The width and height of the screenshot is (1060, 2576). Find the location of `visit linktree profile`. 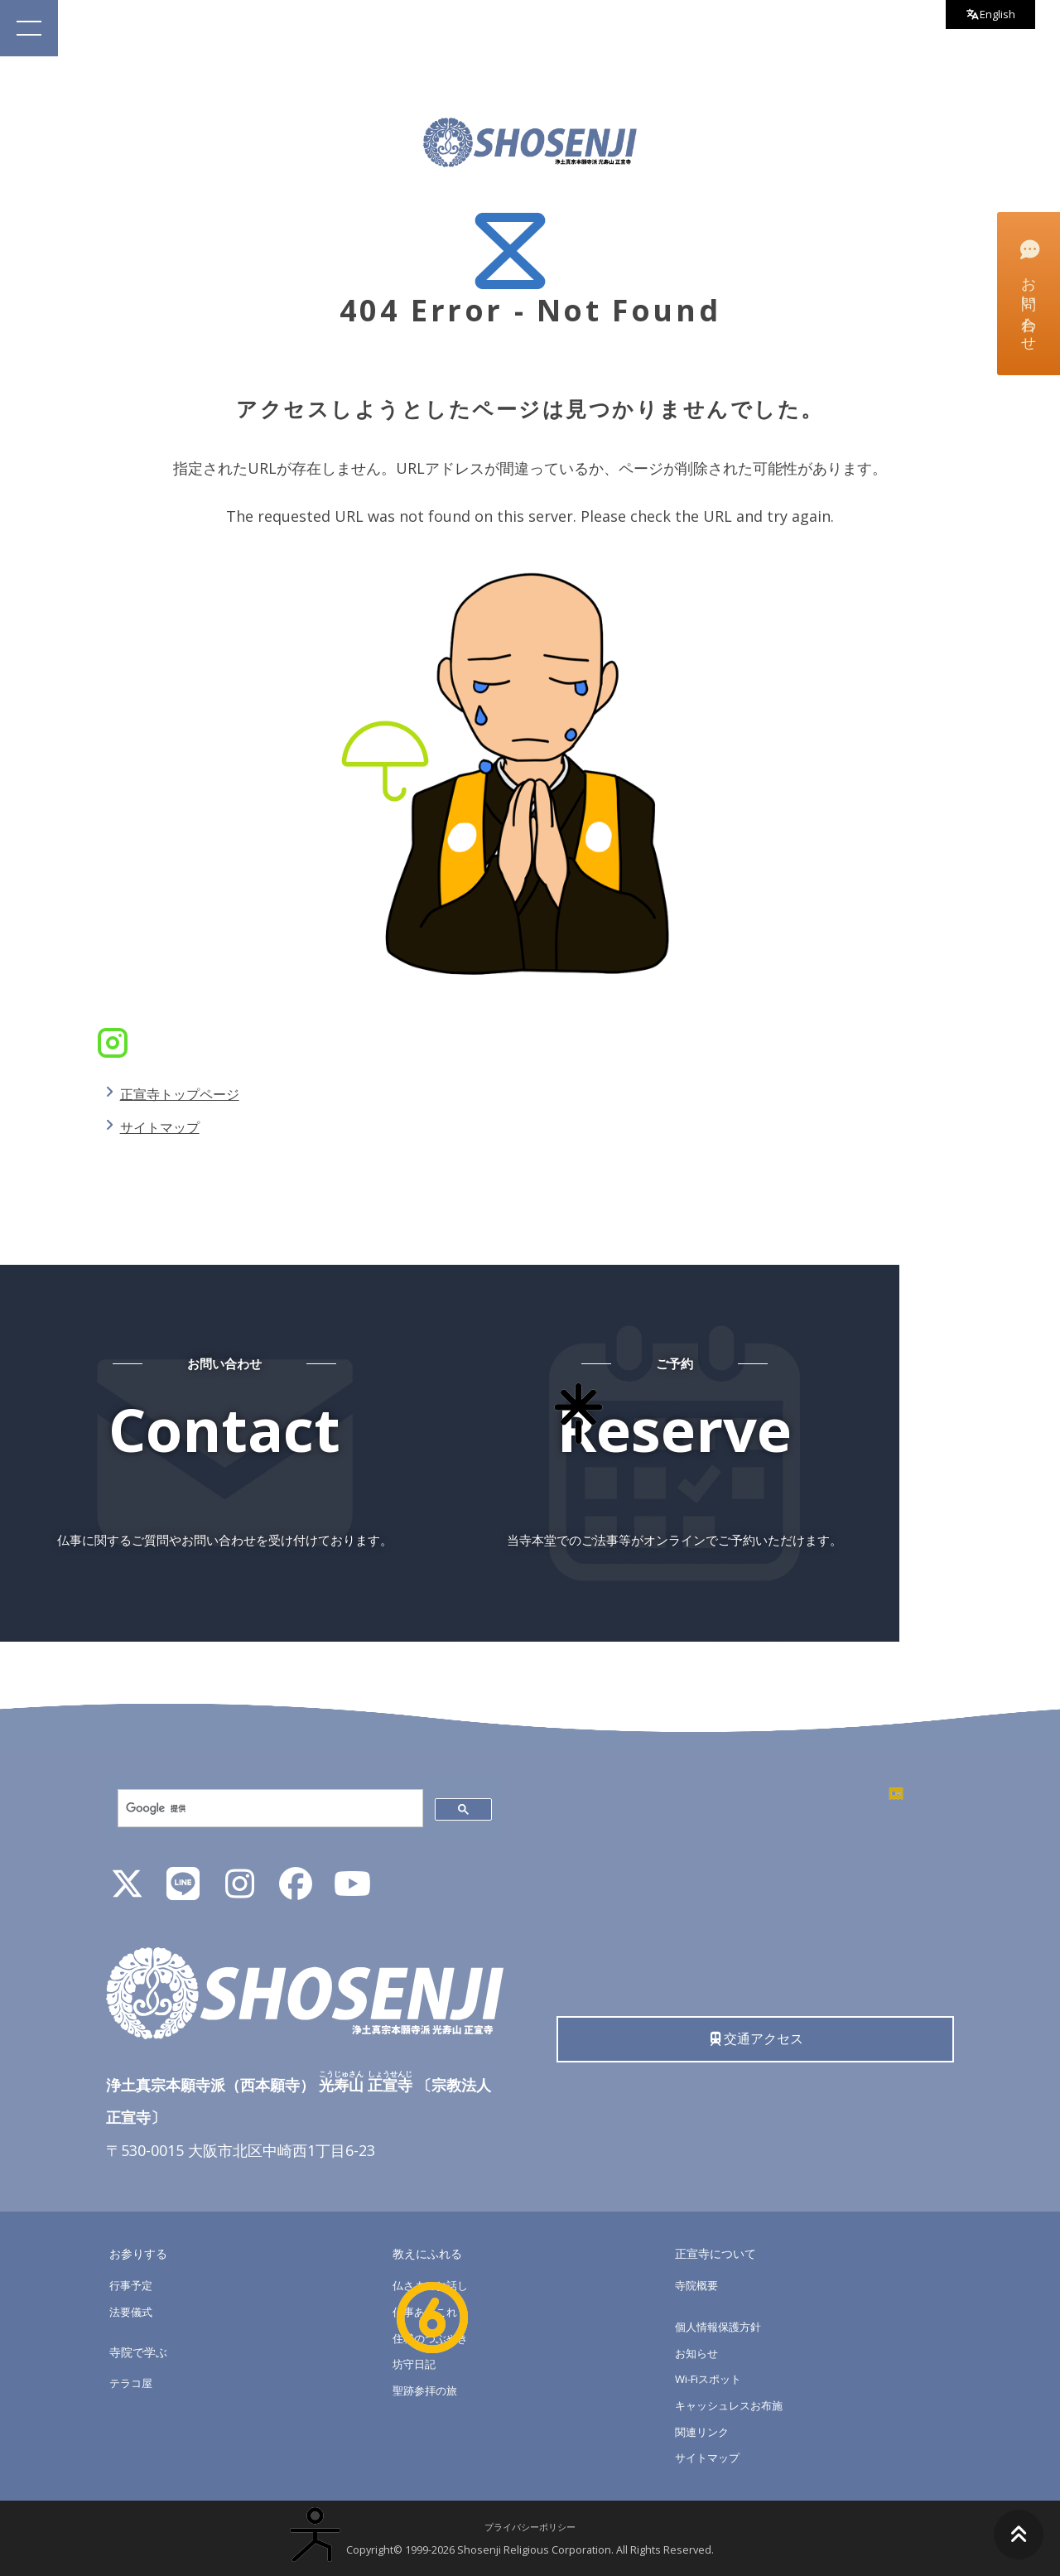

visit linktree profile is located at coordinates (578, 1413).